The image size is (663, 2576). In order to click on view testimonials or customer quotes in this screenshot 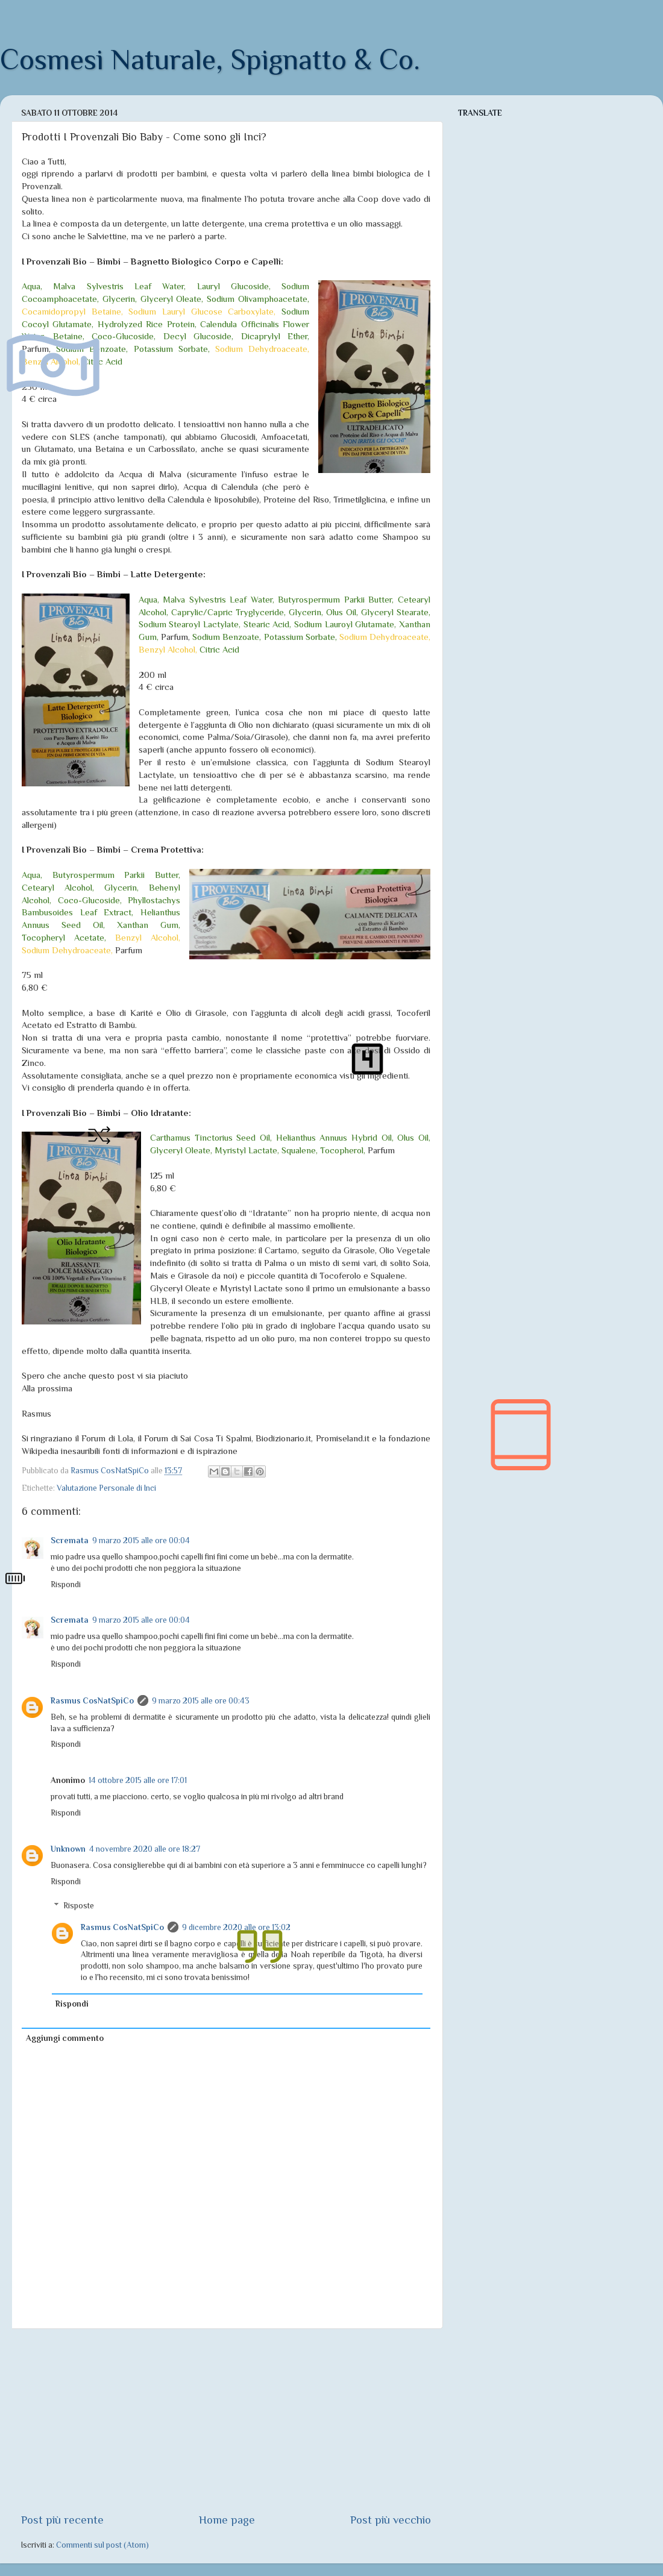, I will do `click(260, 1946)`.